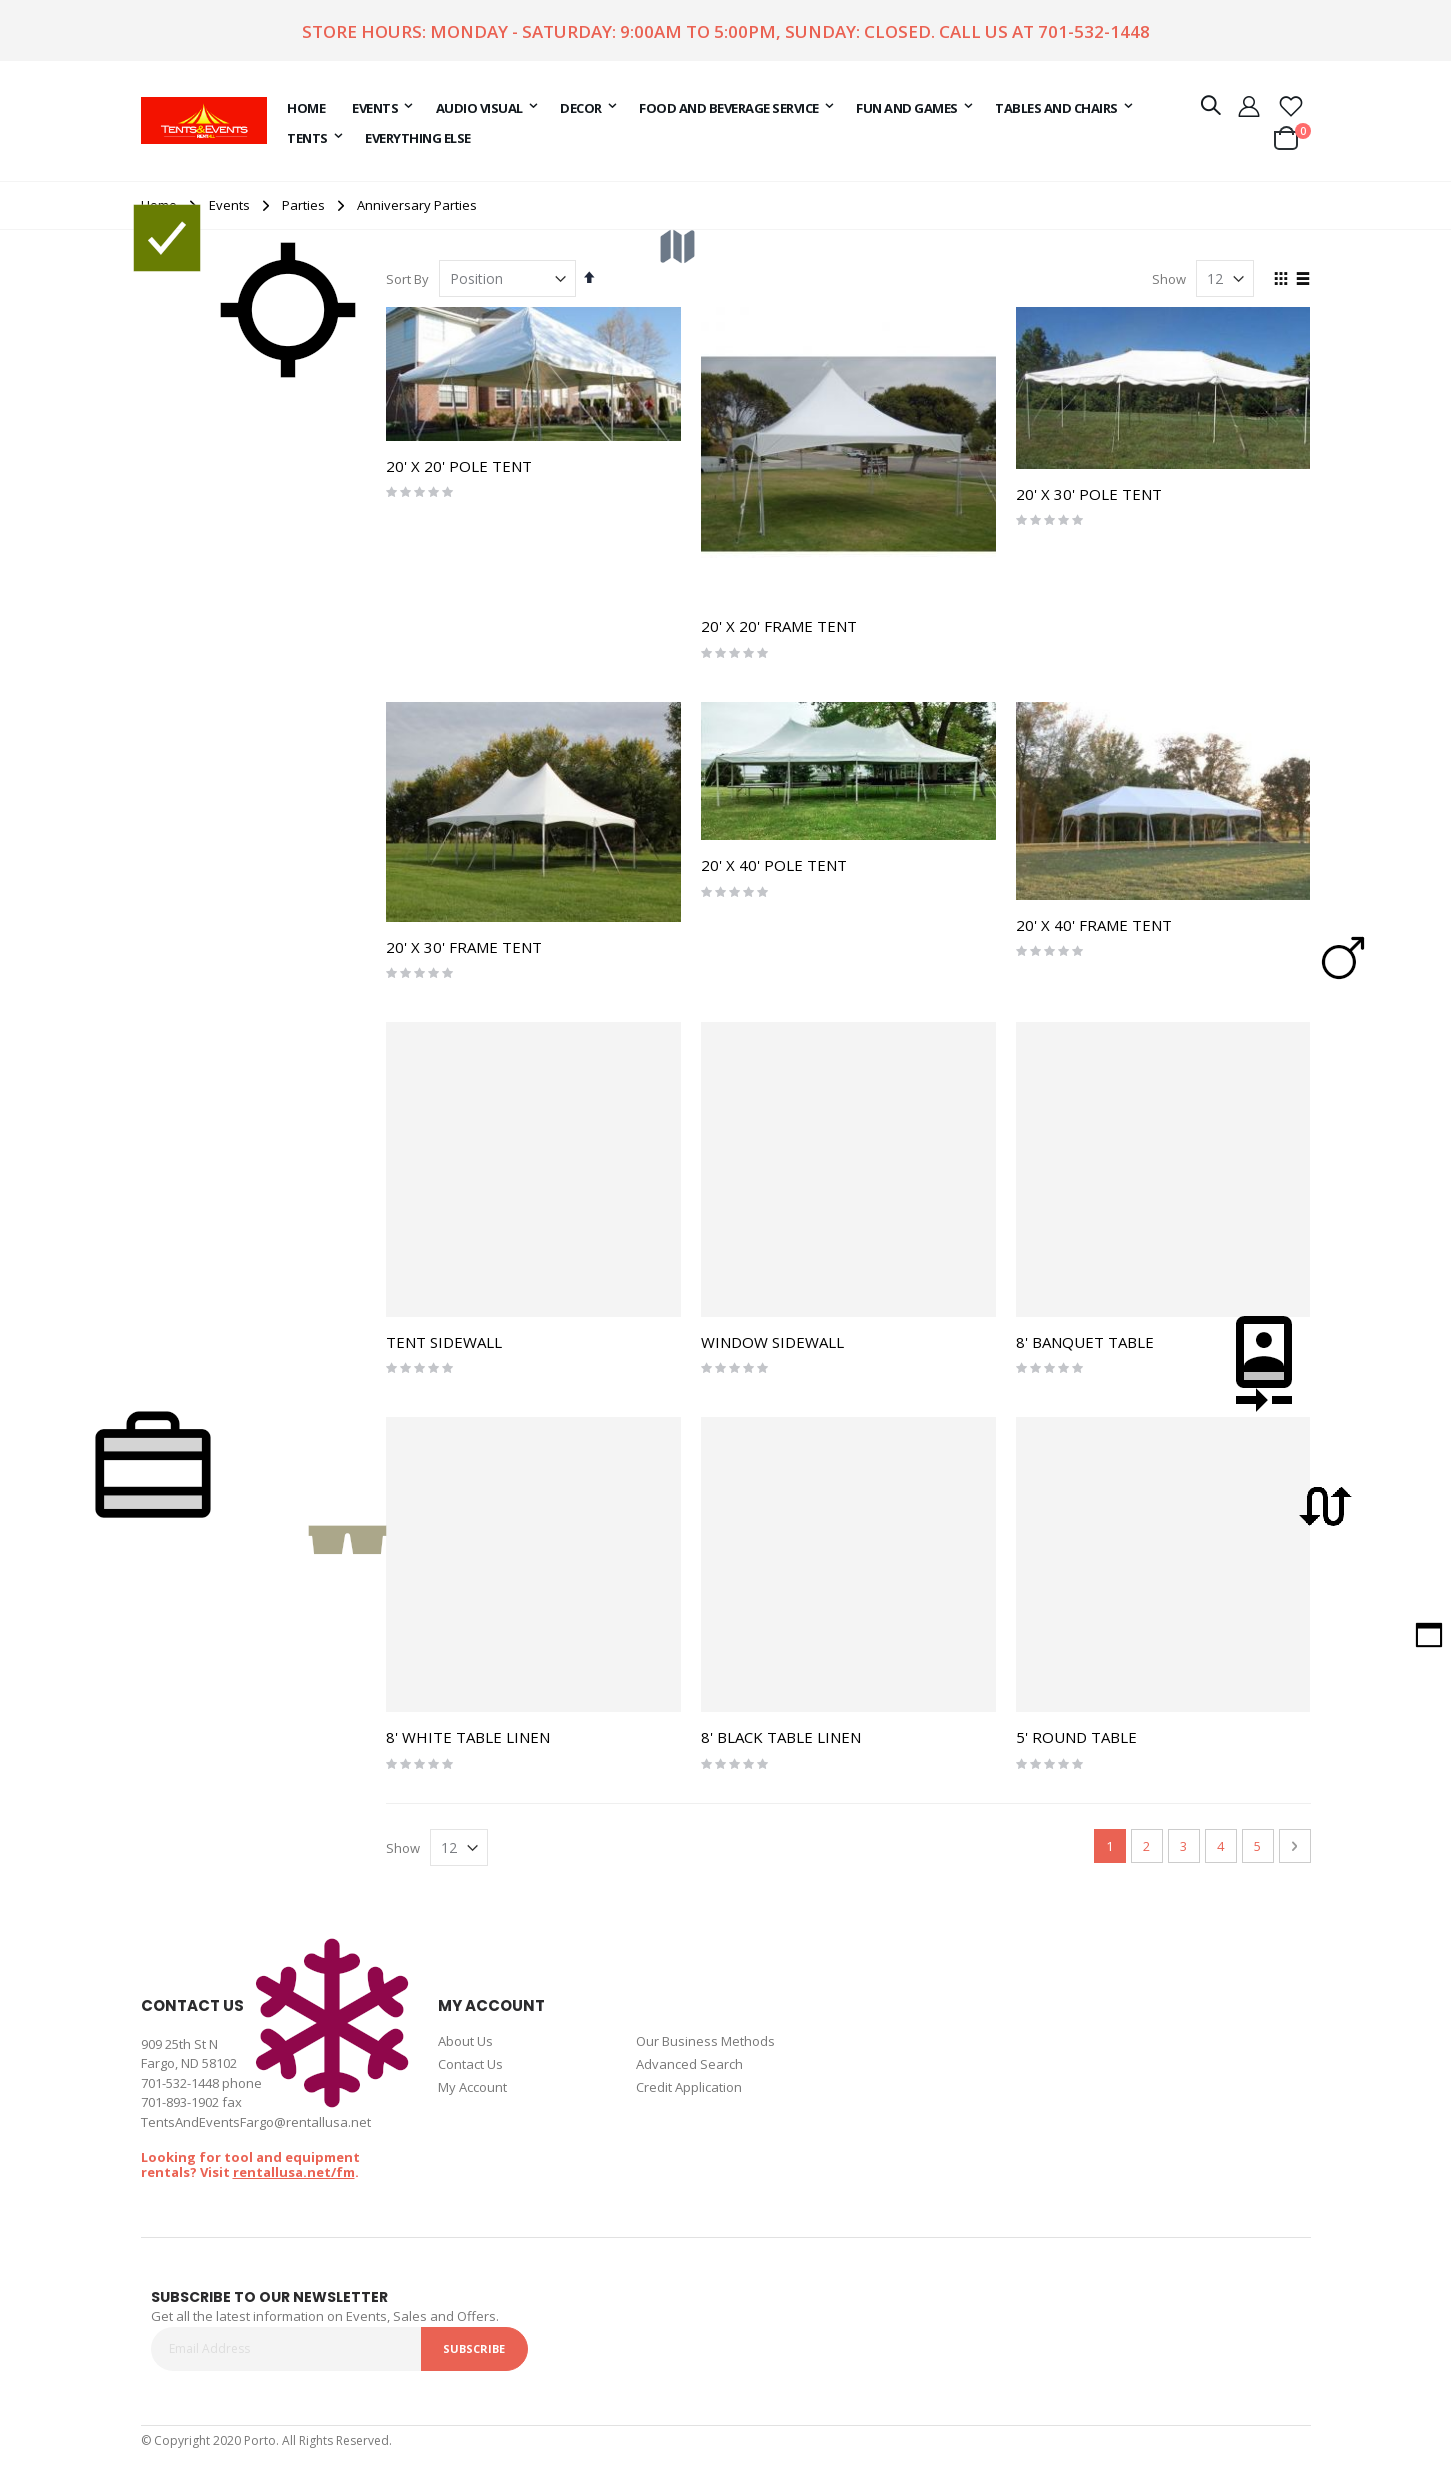  What do you see at coordinates (167, 238) in the screenshot?
I see `indicates a selected or completed item` at bounding box center [167, 238].